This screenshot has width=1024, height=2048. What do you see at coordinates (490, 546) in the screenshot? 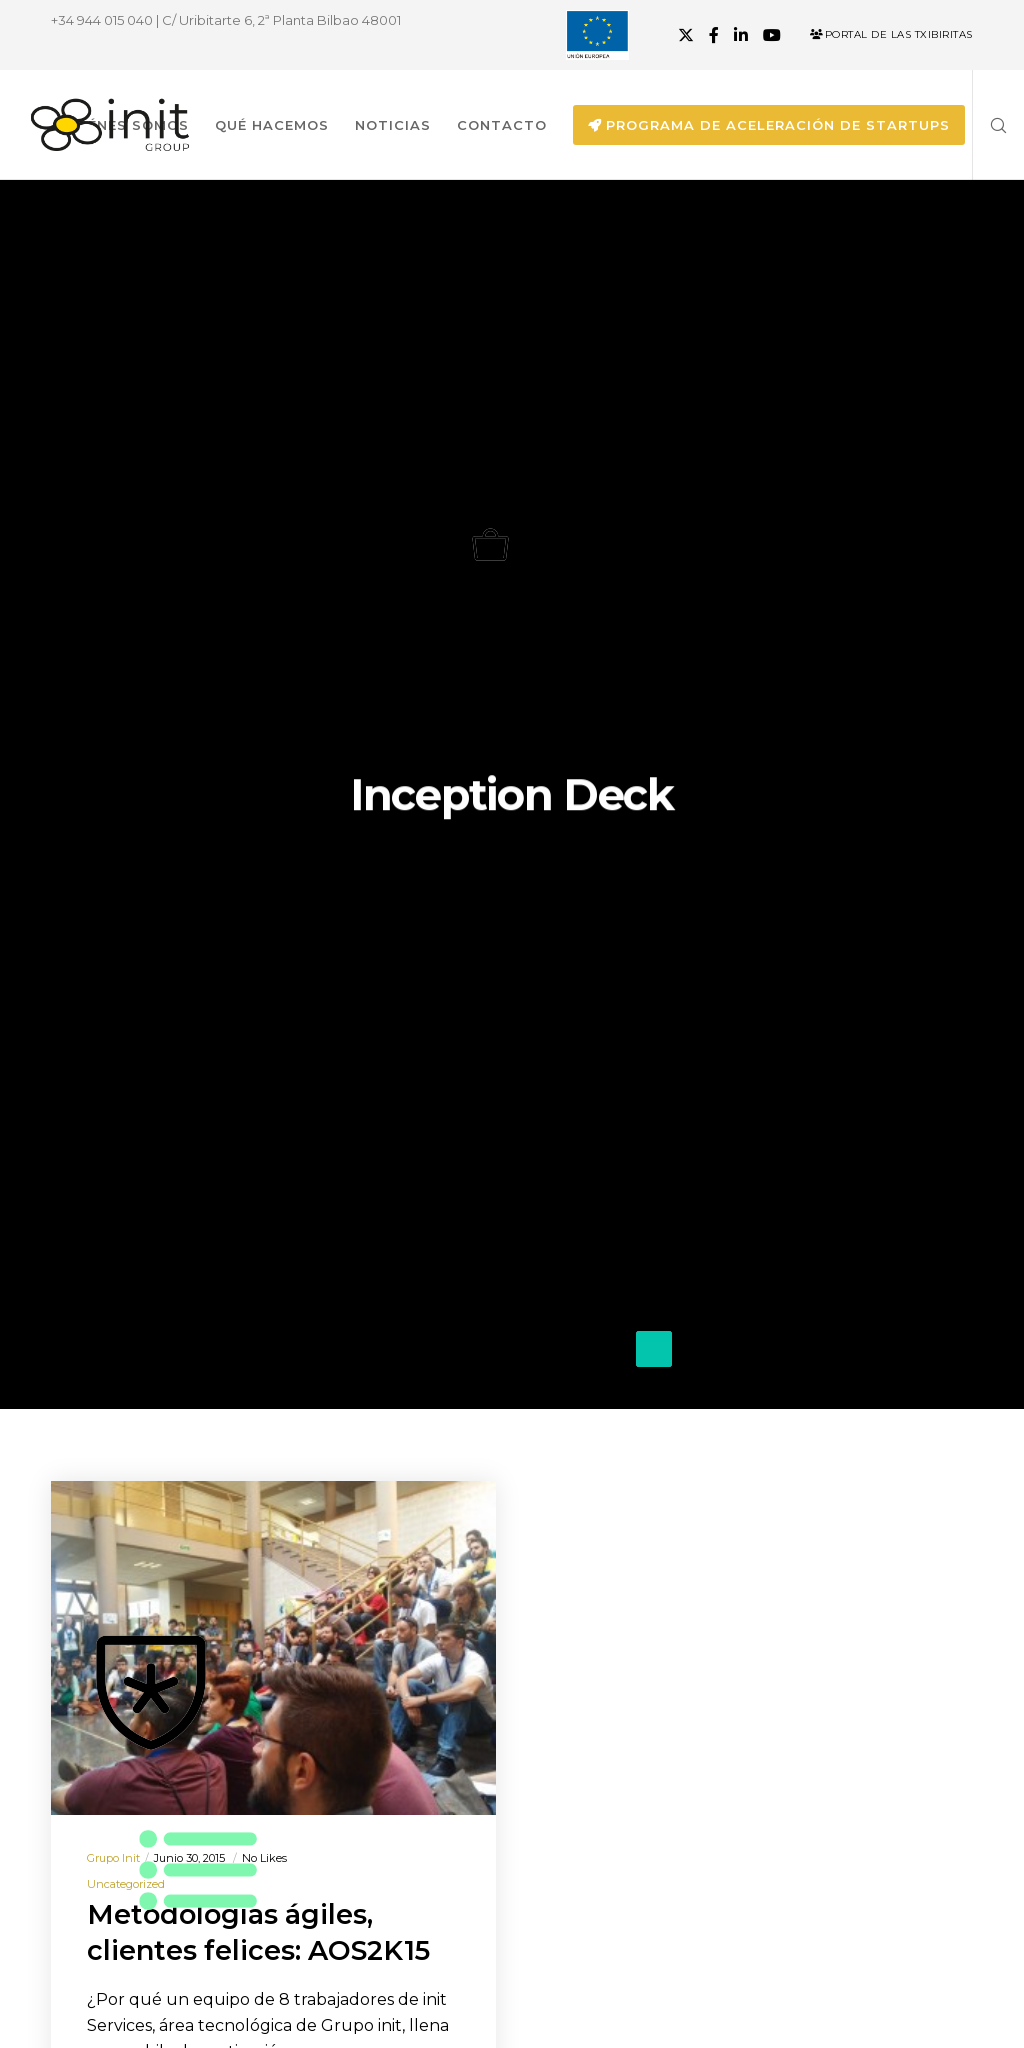
I see `view your shopping bag` at bounding box center [490, 546].